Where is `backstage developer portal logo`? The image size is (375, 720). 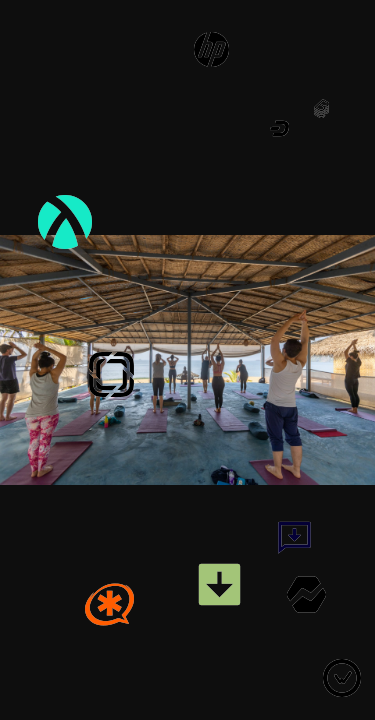
backstage developer portal logo is located at coordinates (321, 108).